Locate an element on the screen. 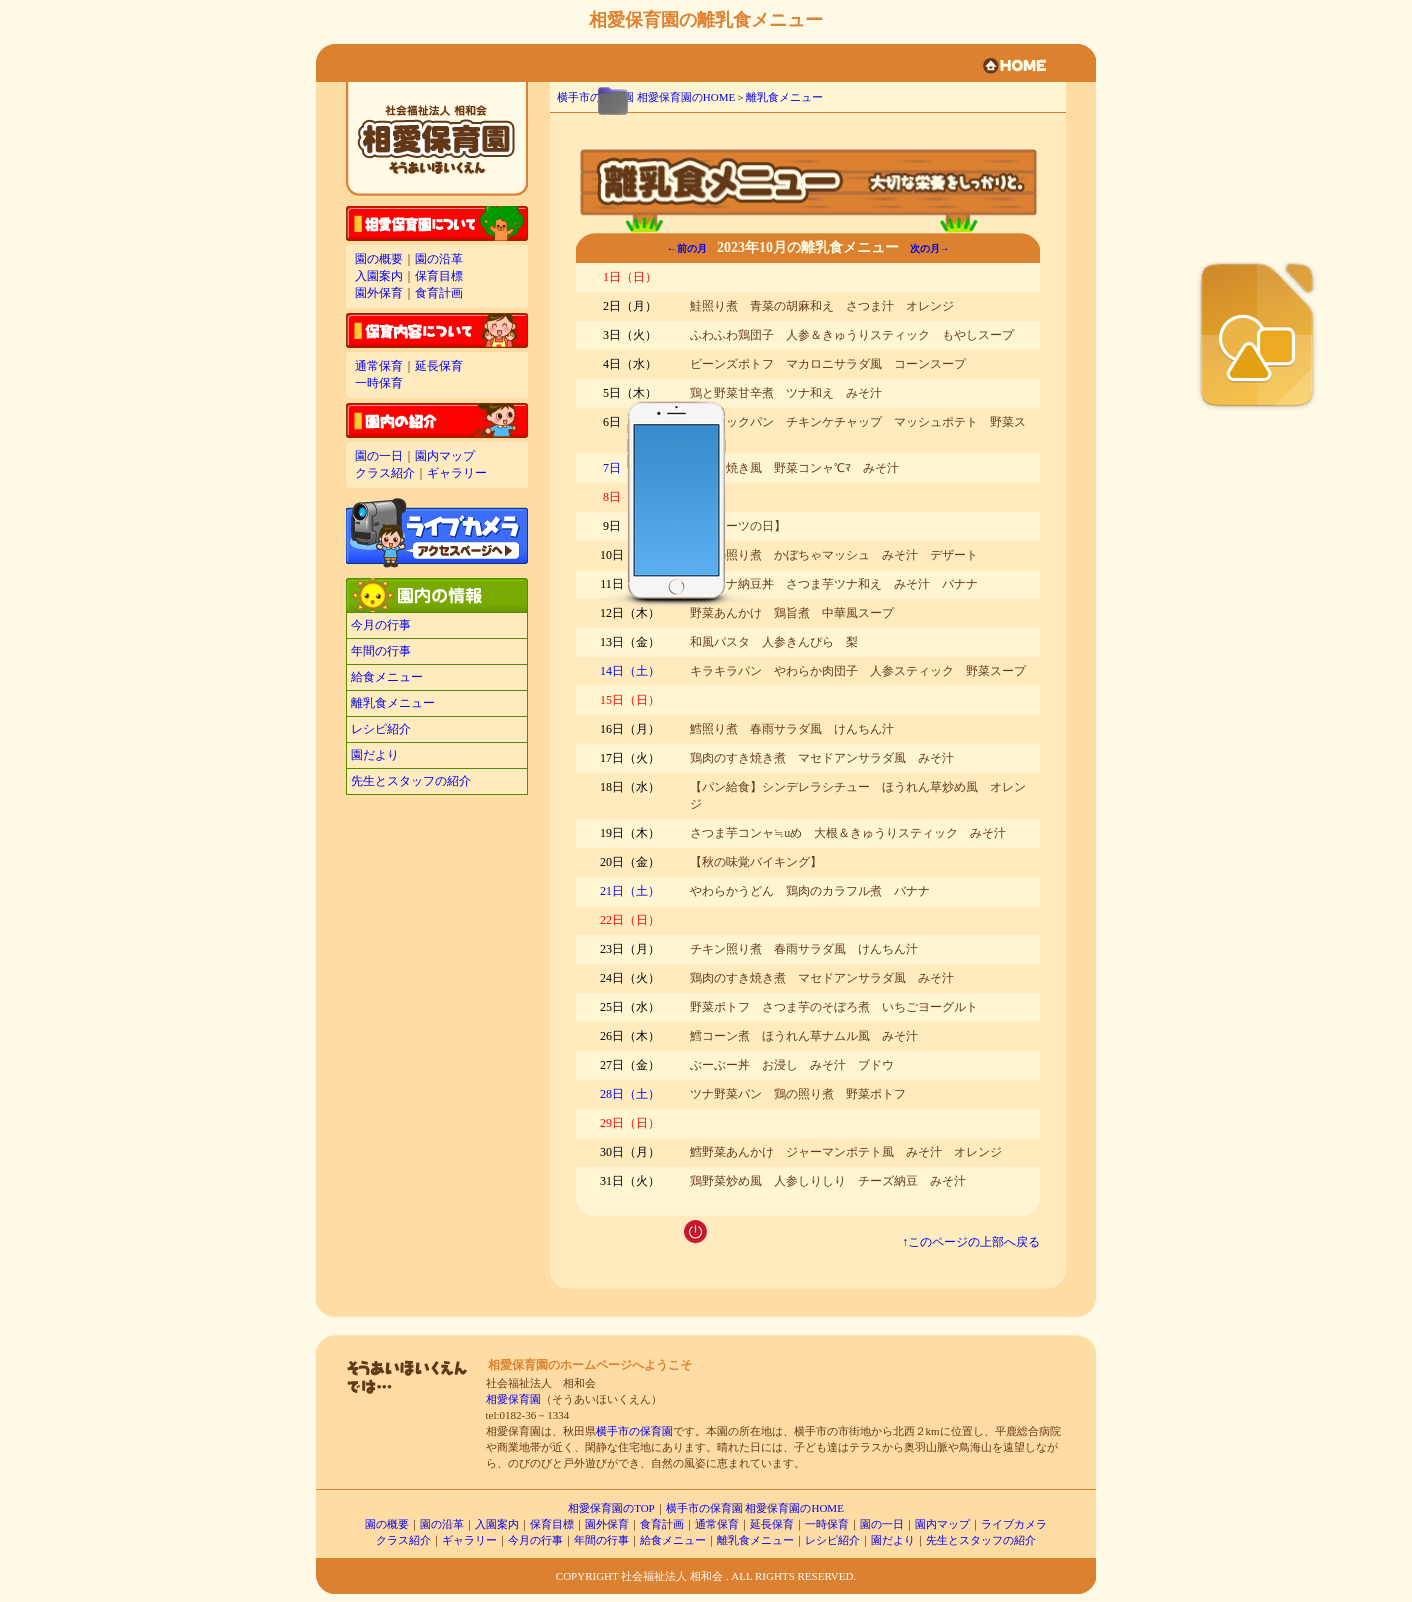 Image resolution: width=1412 pixels, height=1602 pixels. open folder to view contents is located at coordinates (613, 101).